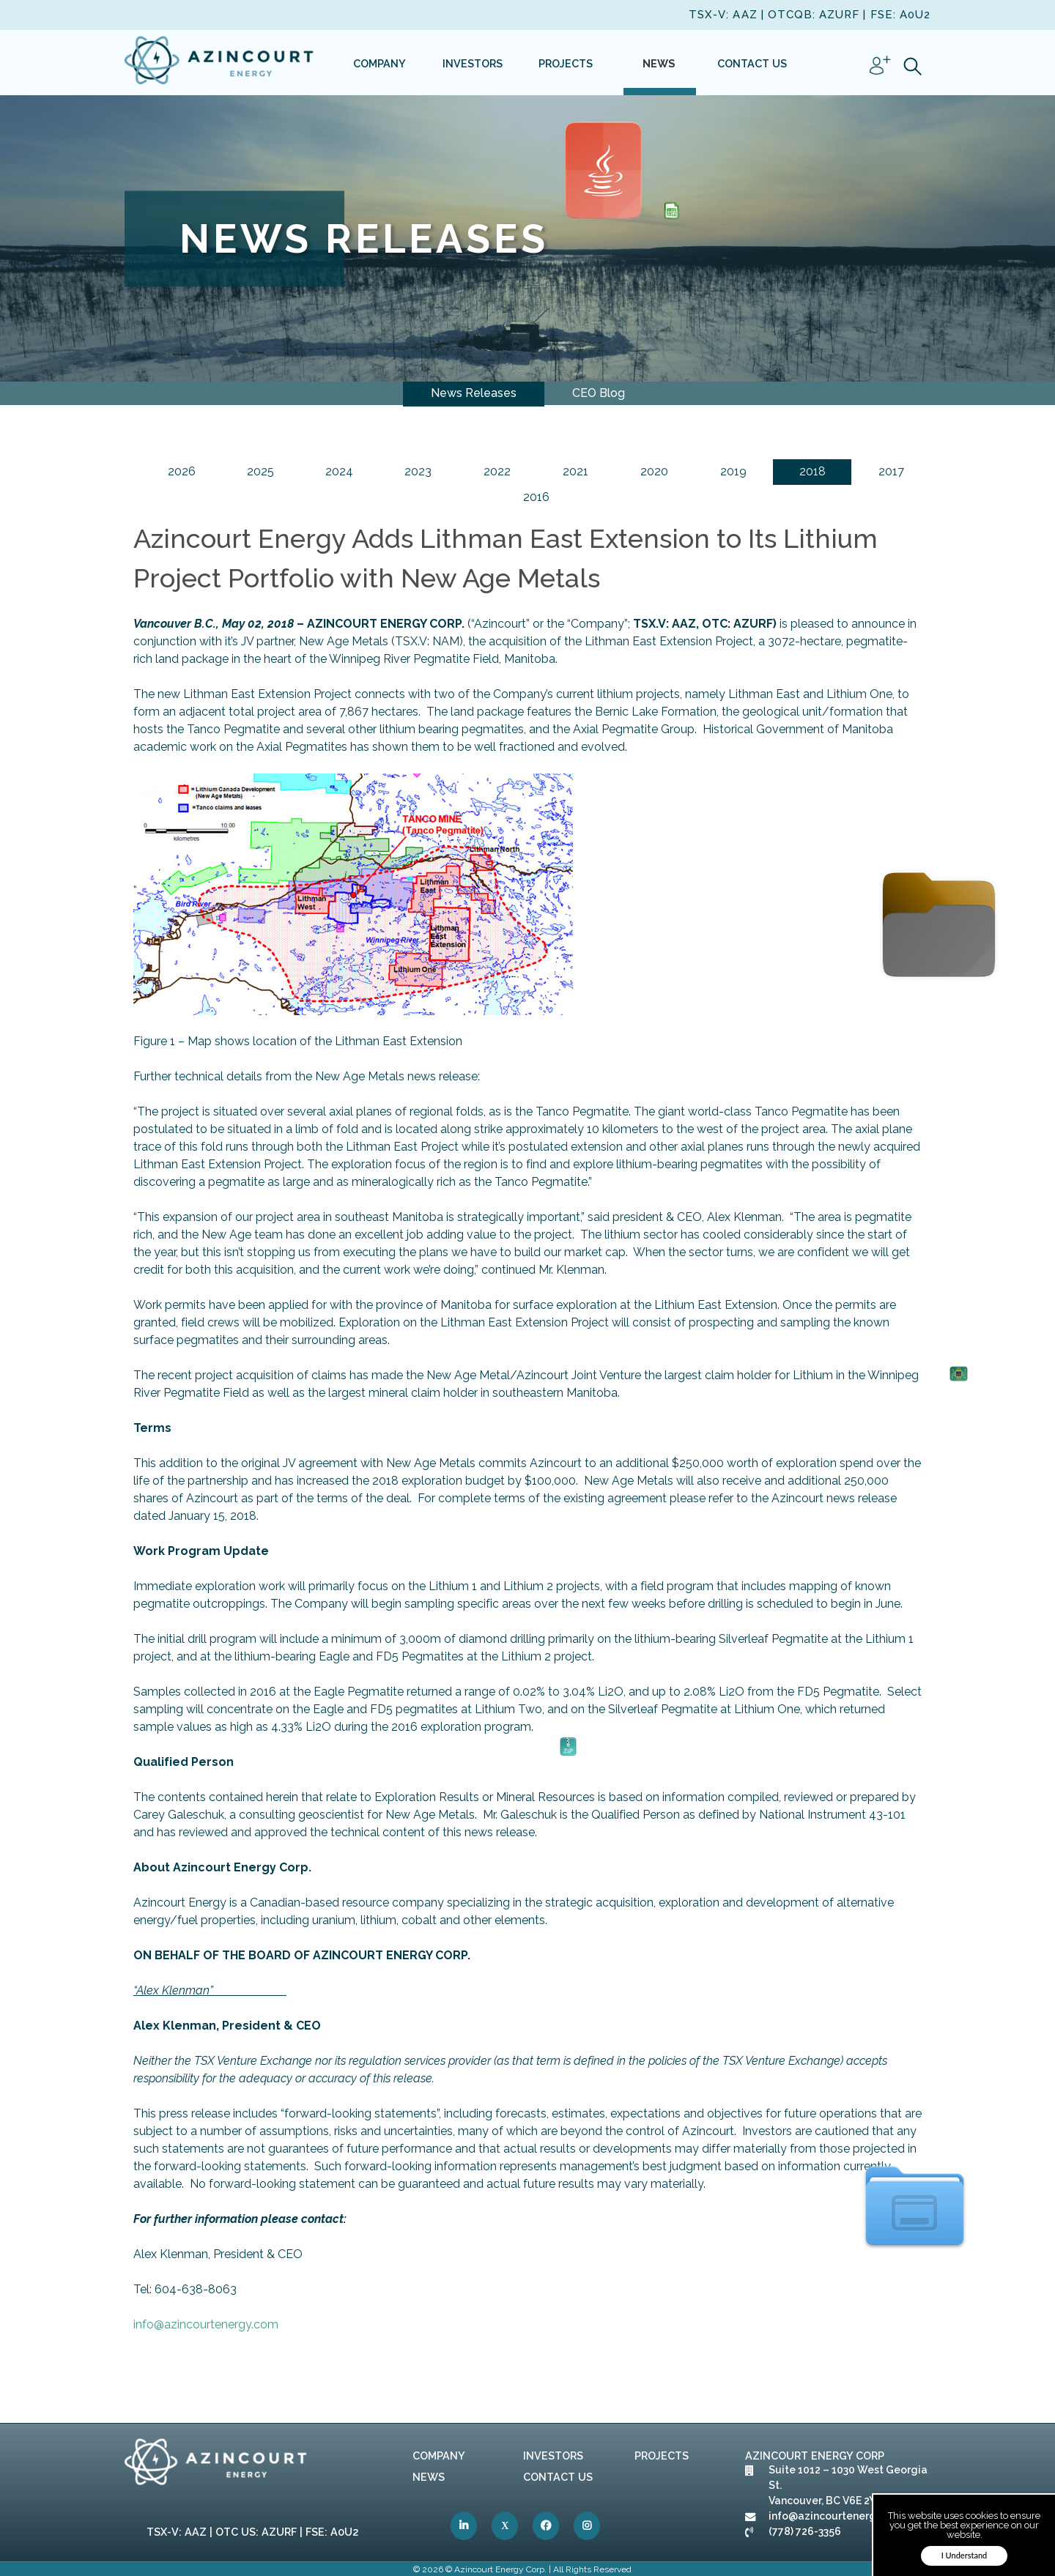 This screenshot has width=1055, height=2576. Describe the element at coordinates (671, 210) in the screenshot. I see `libreoffice calc spreadsheet template file` at that location.